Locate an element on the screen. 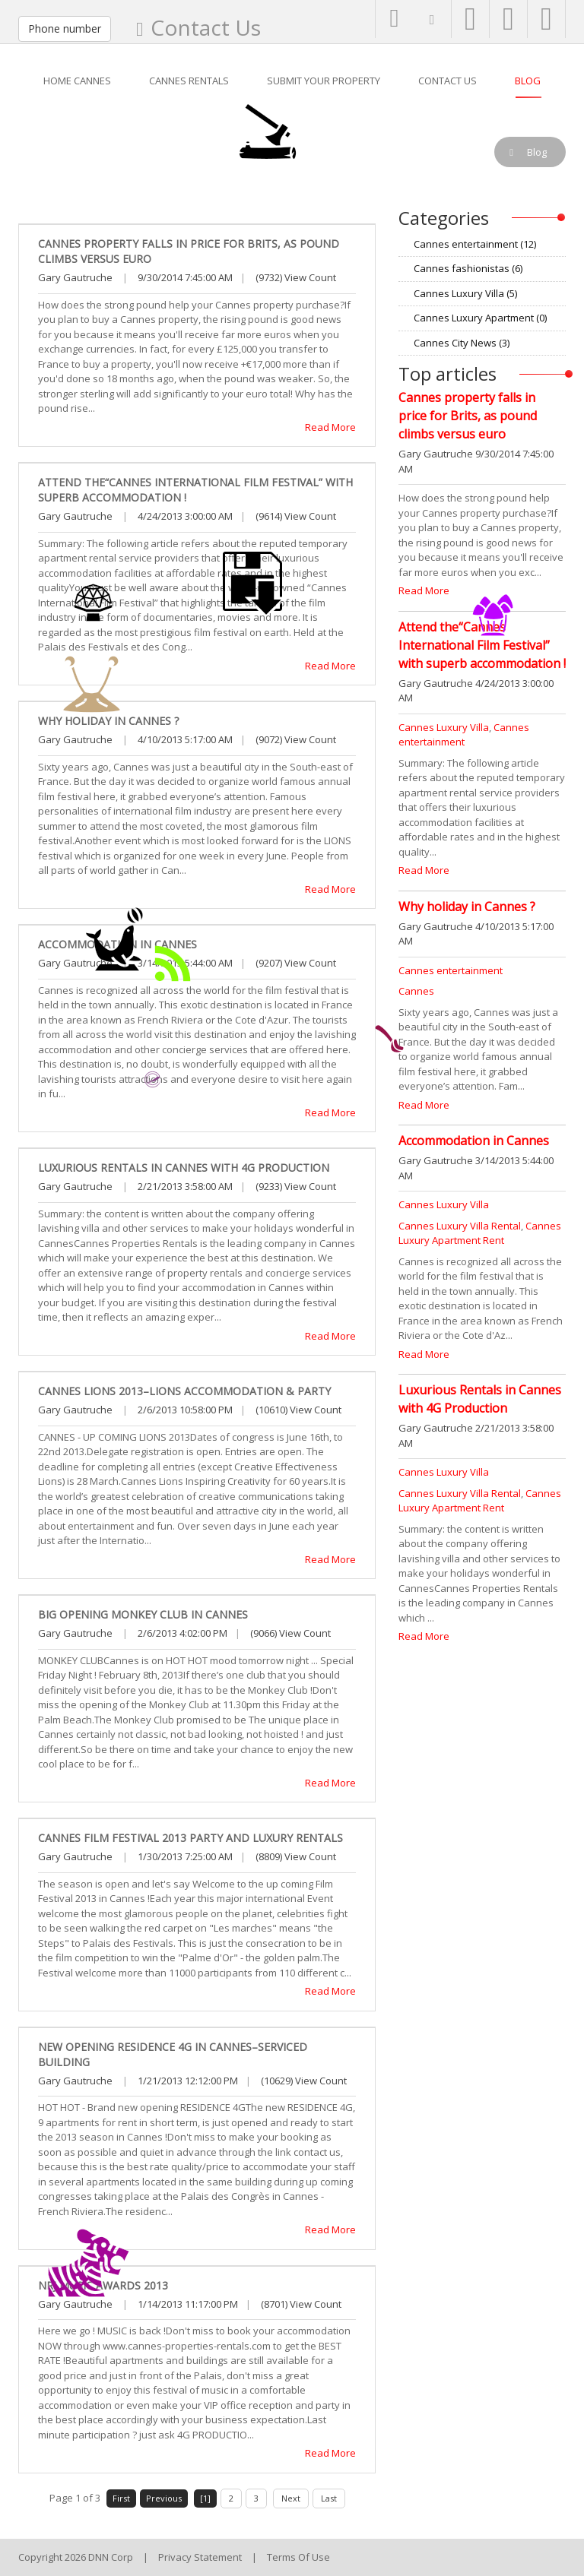  activate spin attack or special sword ability is located at coordinates (152, 1079).